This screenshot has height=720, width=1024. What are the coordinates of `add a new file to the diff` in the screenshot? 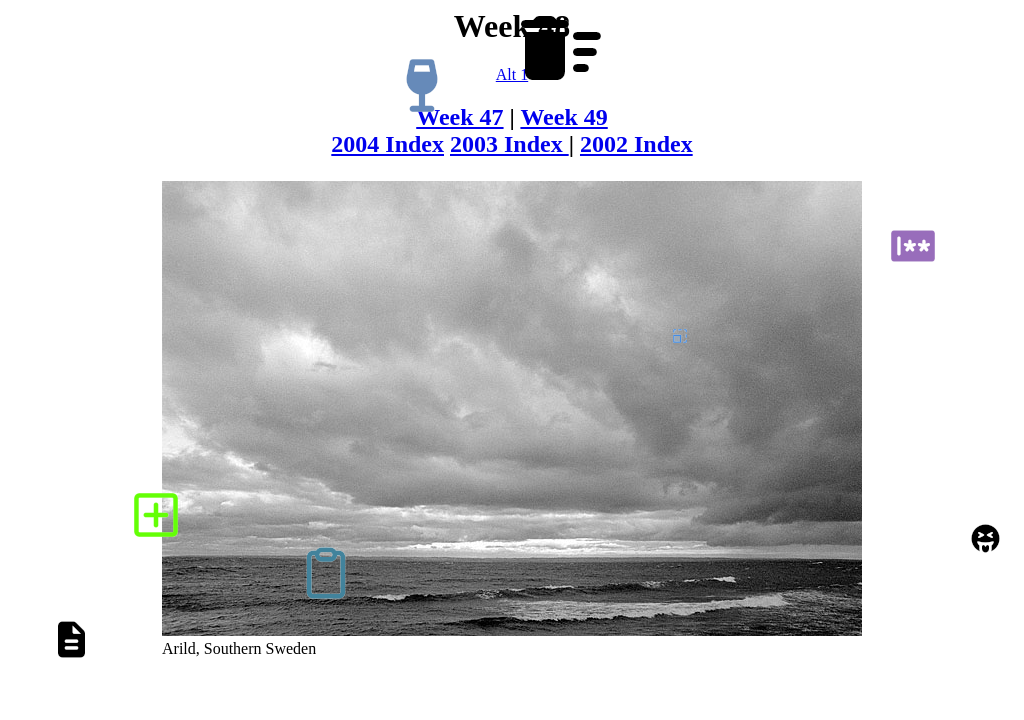 It's located at (156, 515).